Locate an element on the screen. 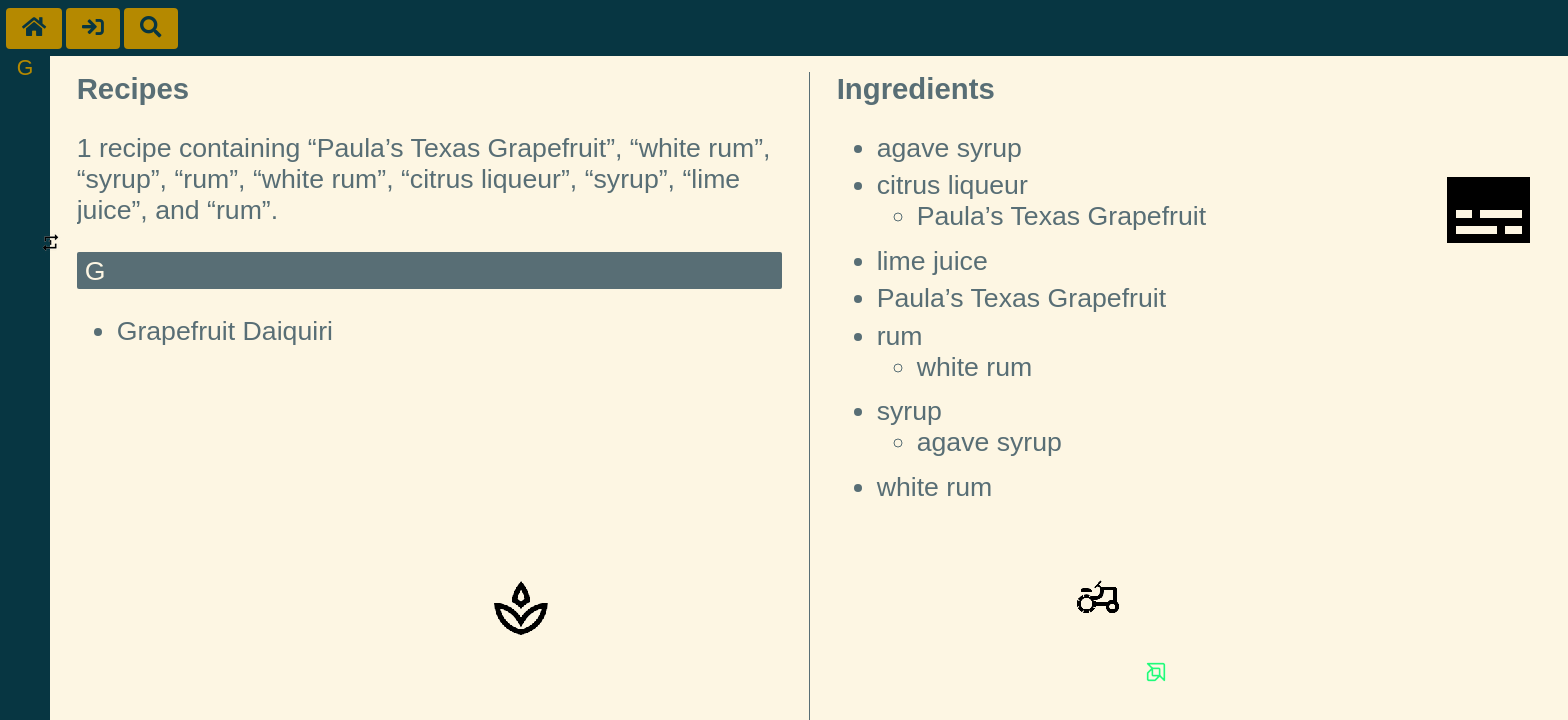 The image size is (1568, 720). access spa or wellness features is located at coordinates (521, 608).